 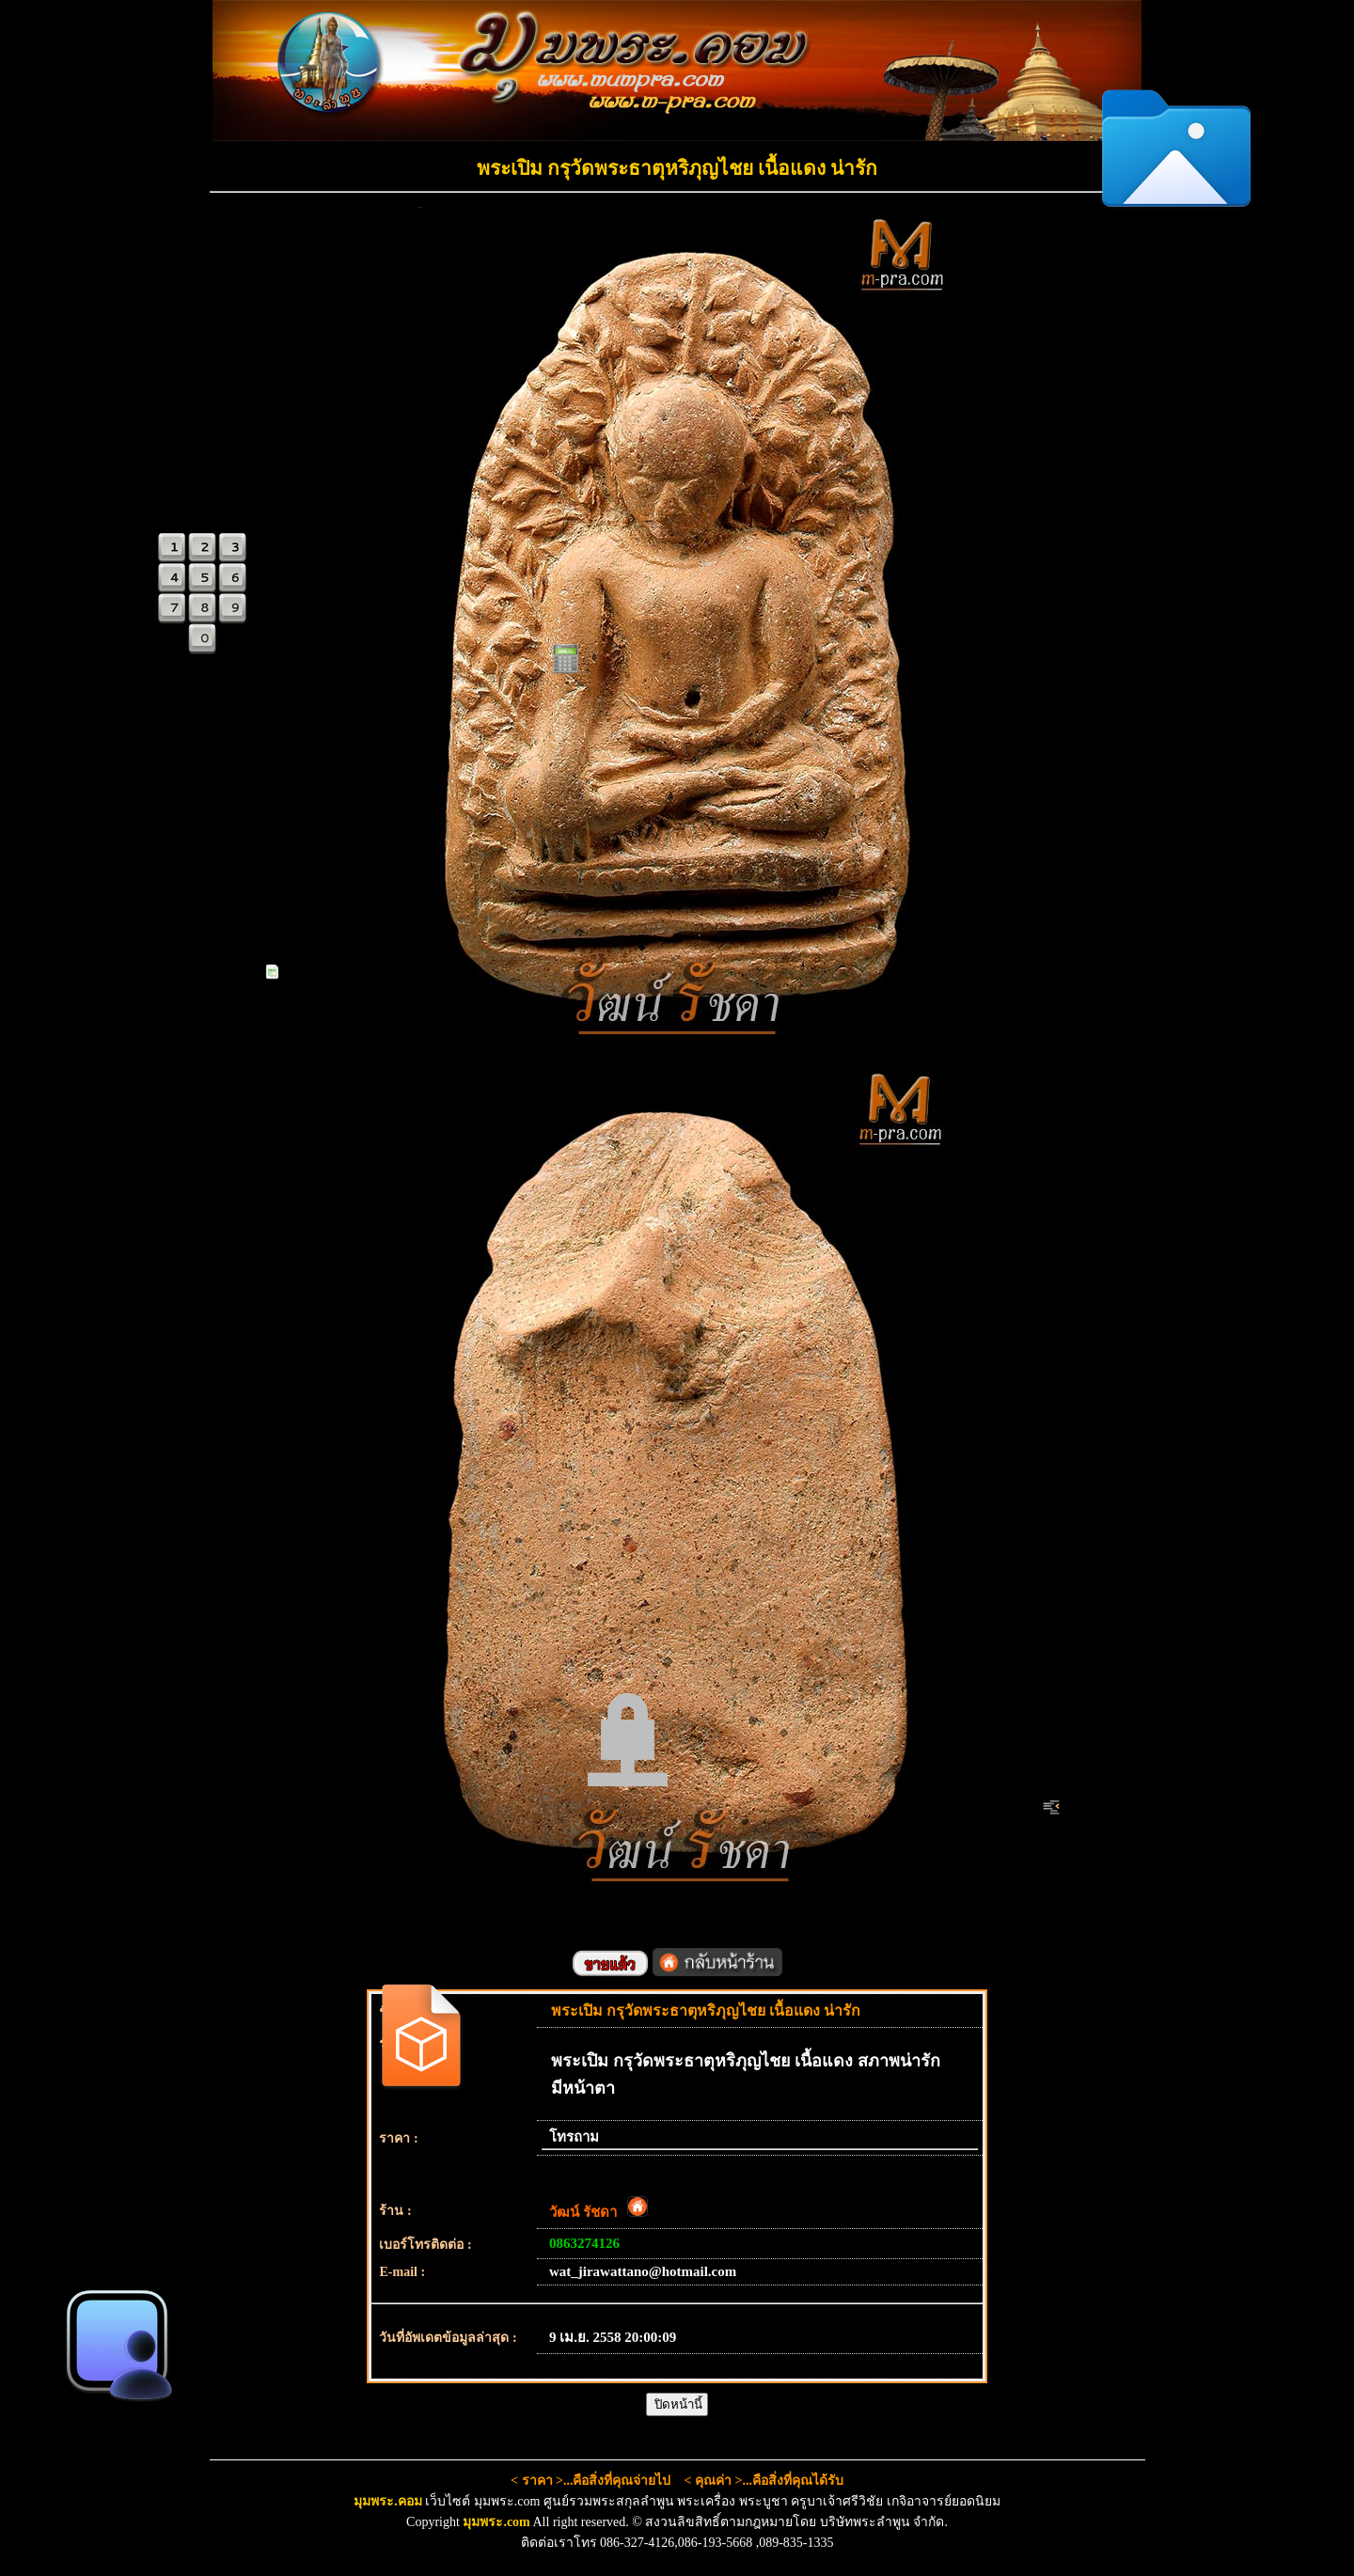 What do you see at coordinates (1176, 152) in the screenshot?
I see `open pictures folder` at bounding box center [1176, 152].